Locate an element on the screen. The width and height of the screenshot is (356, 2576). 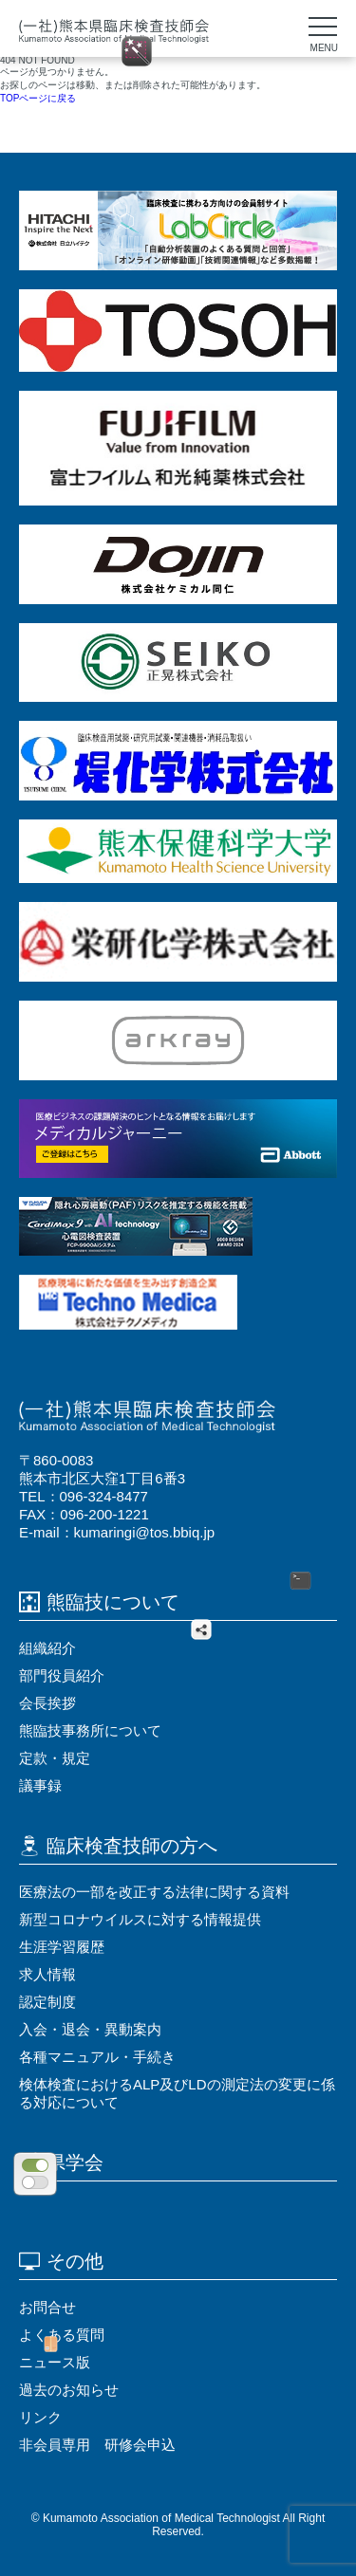
compressed or archived file type indicator is located at coordinates (50, 2344).